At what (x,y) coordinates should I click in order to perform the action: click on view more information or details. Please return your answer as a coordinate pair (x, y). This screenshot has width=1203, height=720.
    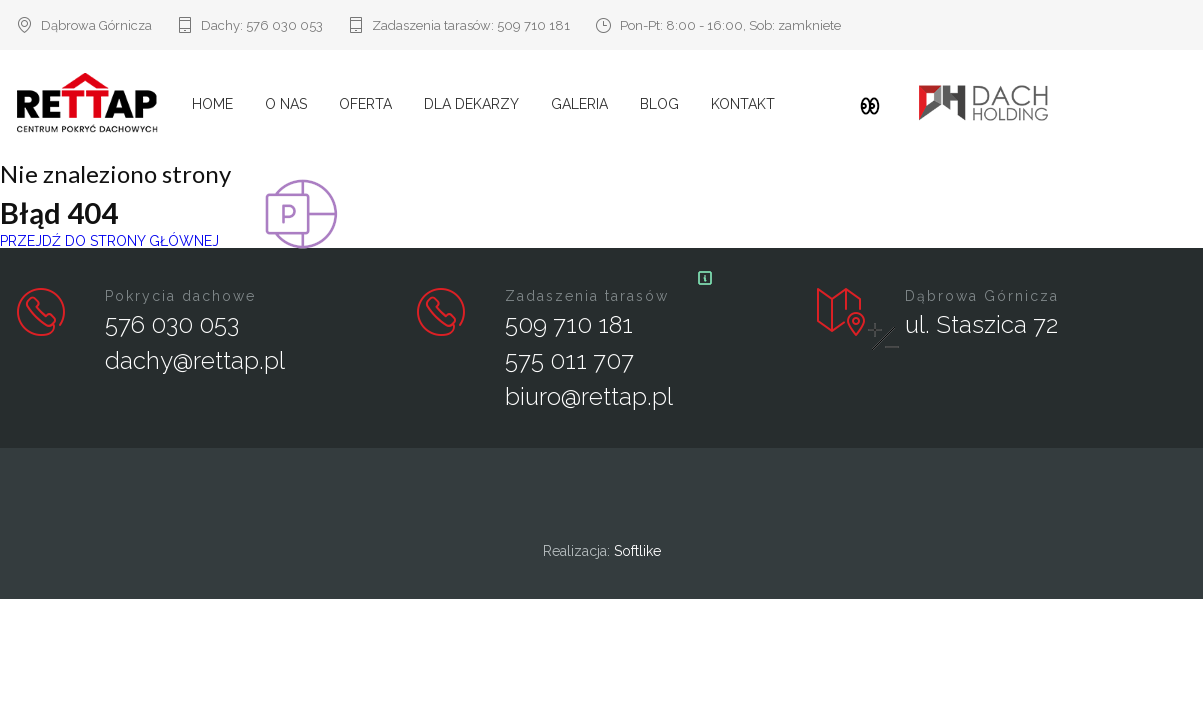
    Looking at the image, I should click on (705, 278).